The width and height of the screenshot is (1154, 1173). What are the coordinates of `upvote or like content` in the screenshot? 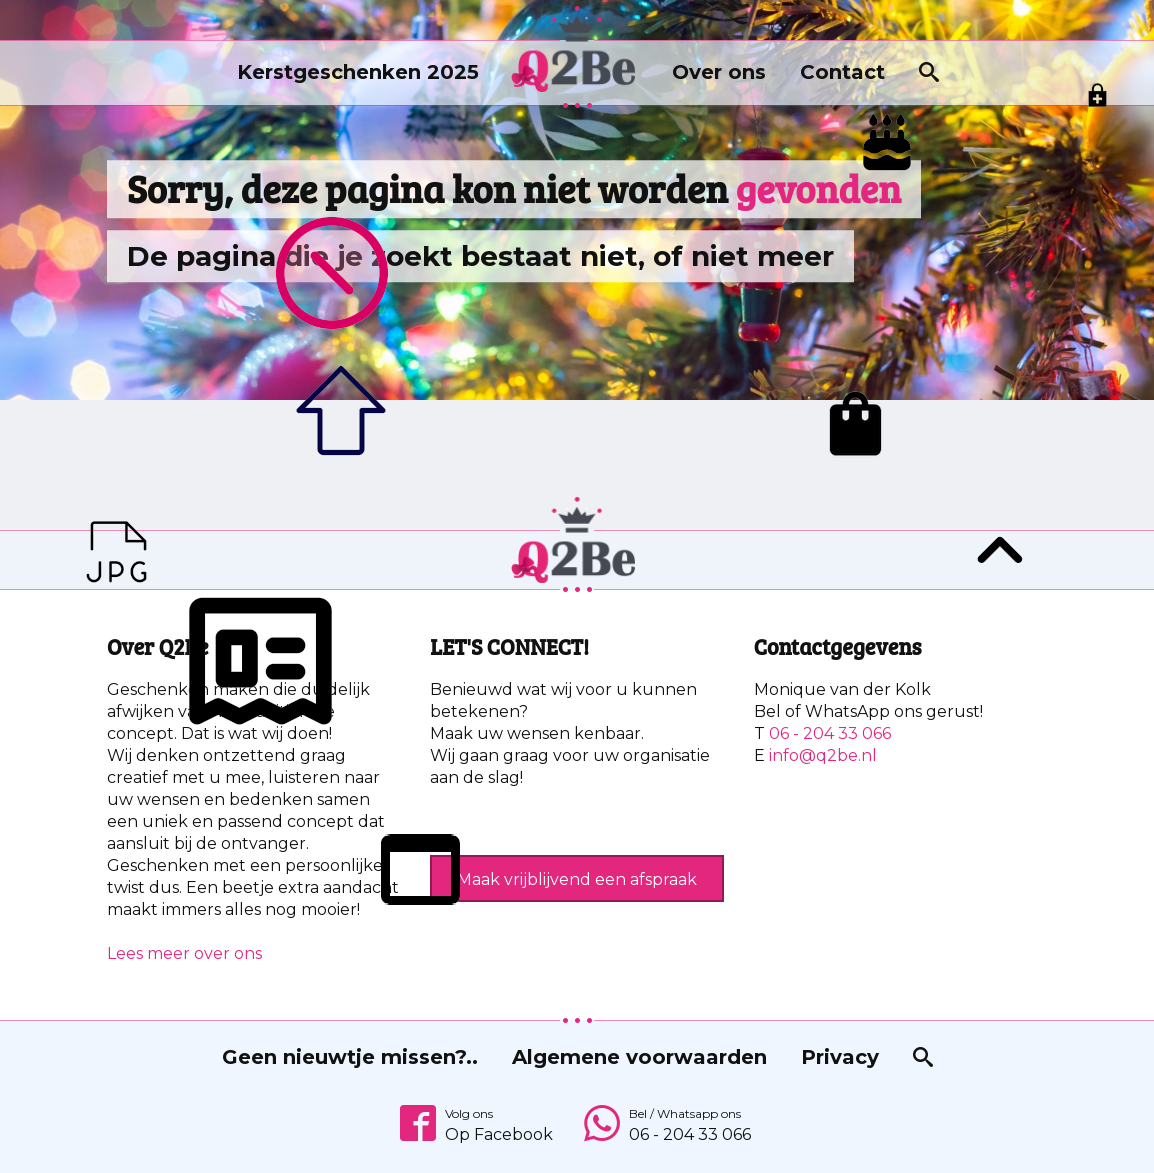 It's located at (341, 414).